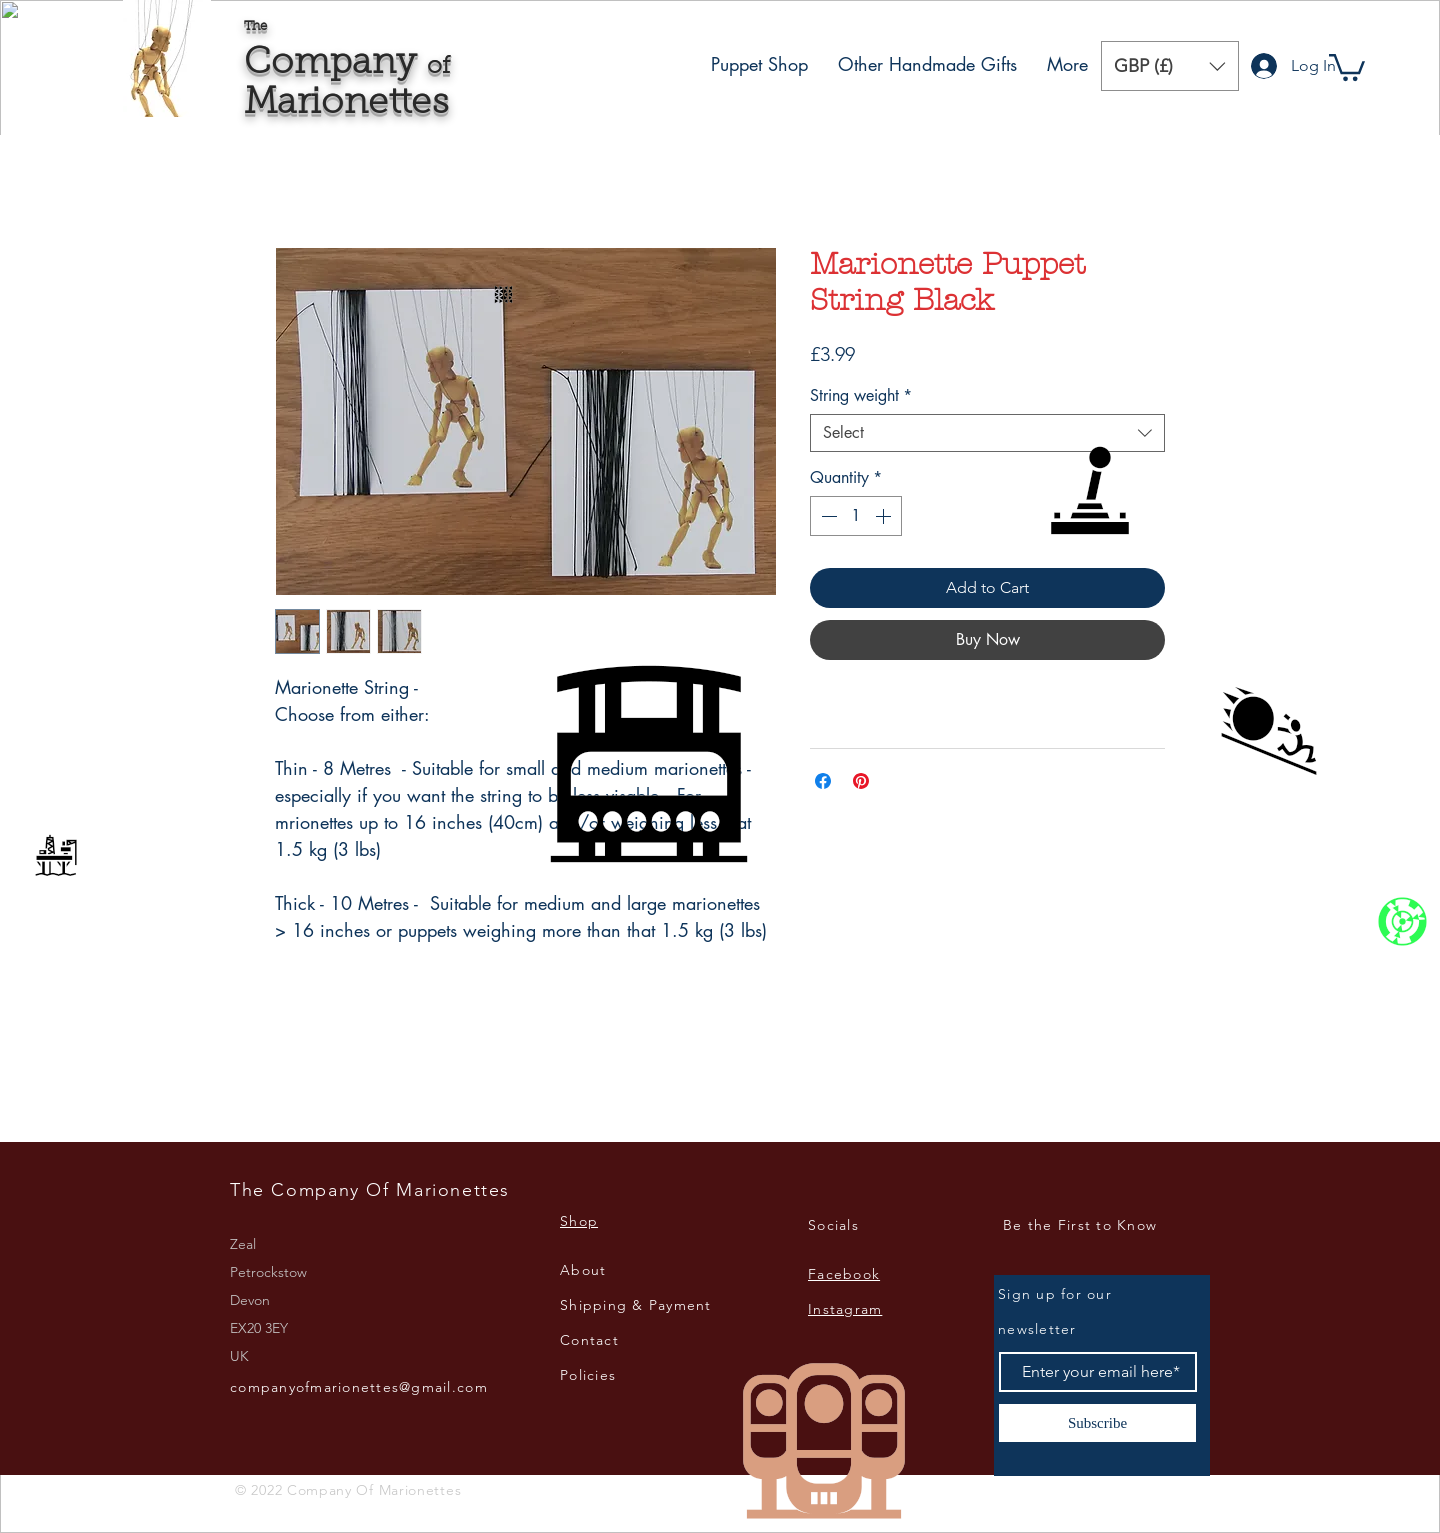 The image size is (1440, 1533). I want to click on decorative geometric pattern element, so click(503, 294).